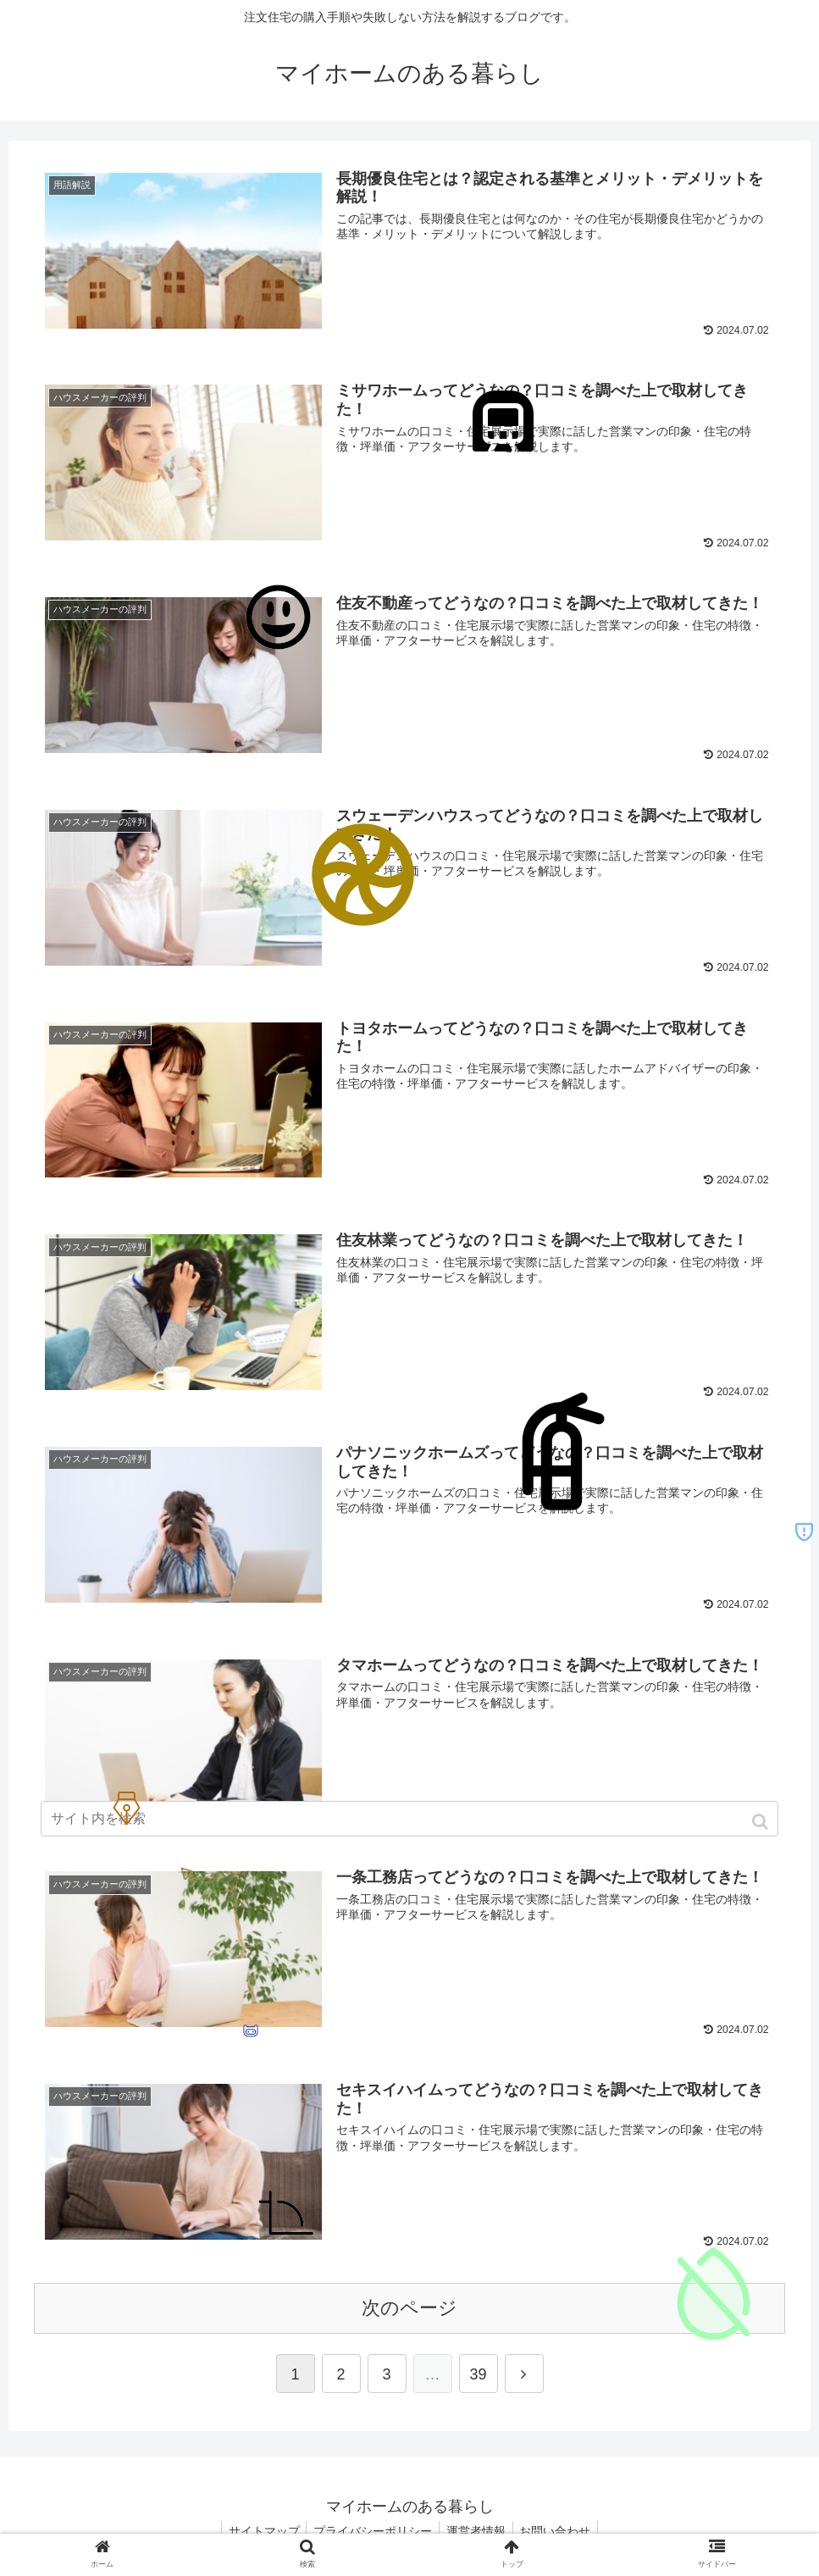  Describe the element at coordinates (362, 874) in the screenshot. I see `indicates loading or processing in progress` at that location.